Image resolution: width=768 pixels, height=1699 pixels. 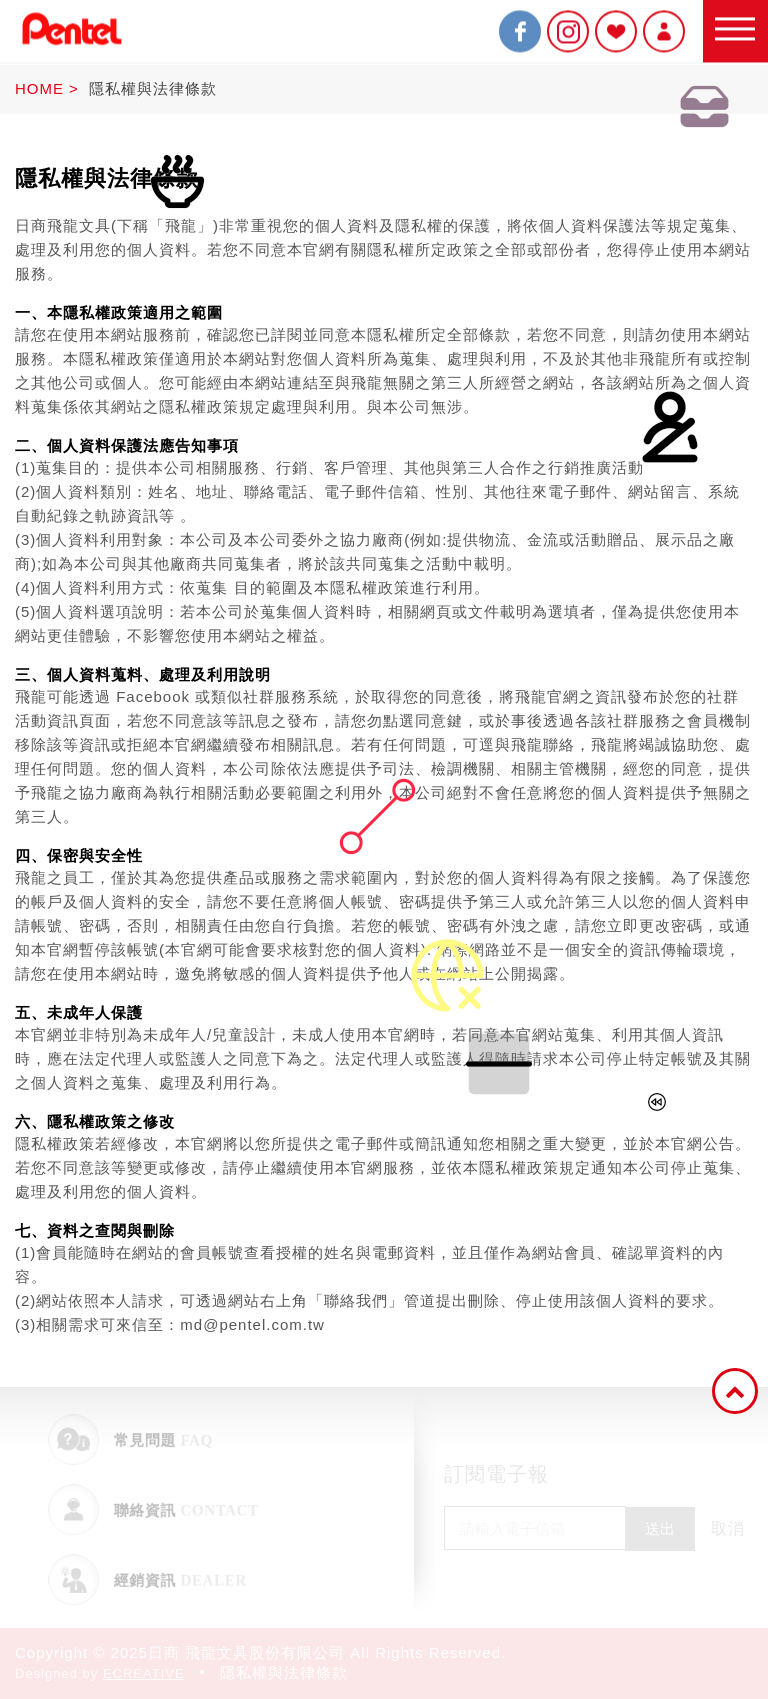 I want to click on decrease quantity or value, so click(x=499, y=1064).